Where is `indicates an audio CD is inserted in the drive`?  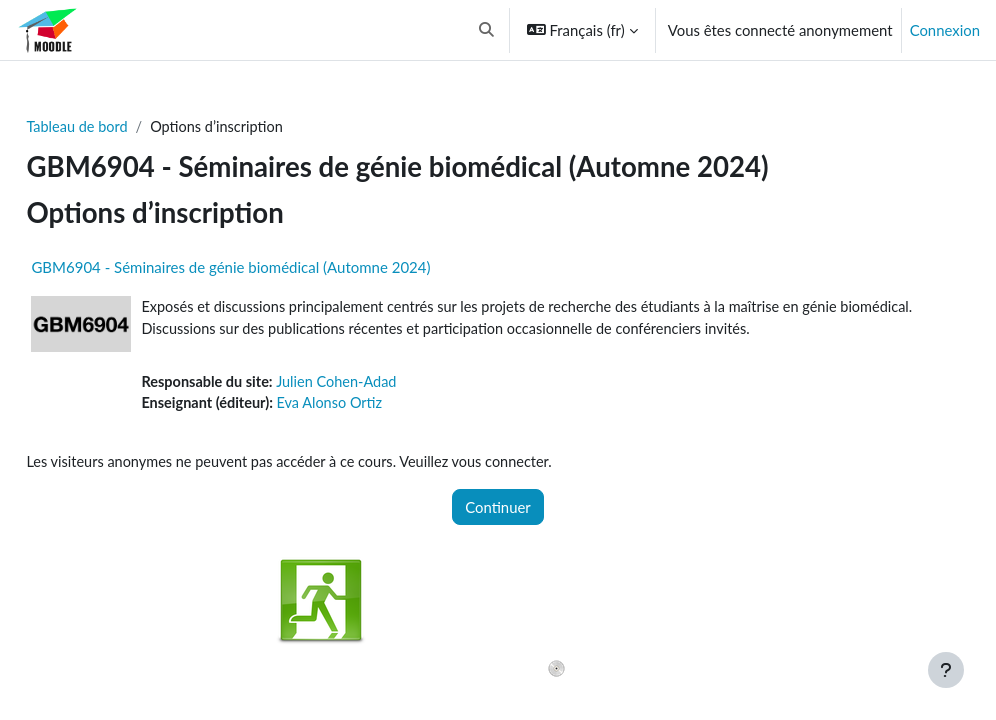
indicates an audio CD is inserted in the drive is located at coordinates (556, 668).